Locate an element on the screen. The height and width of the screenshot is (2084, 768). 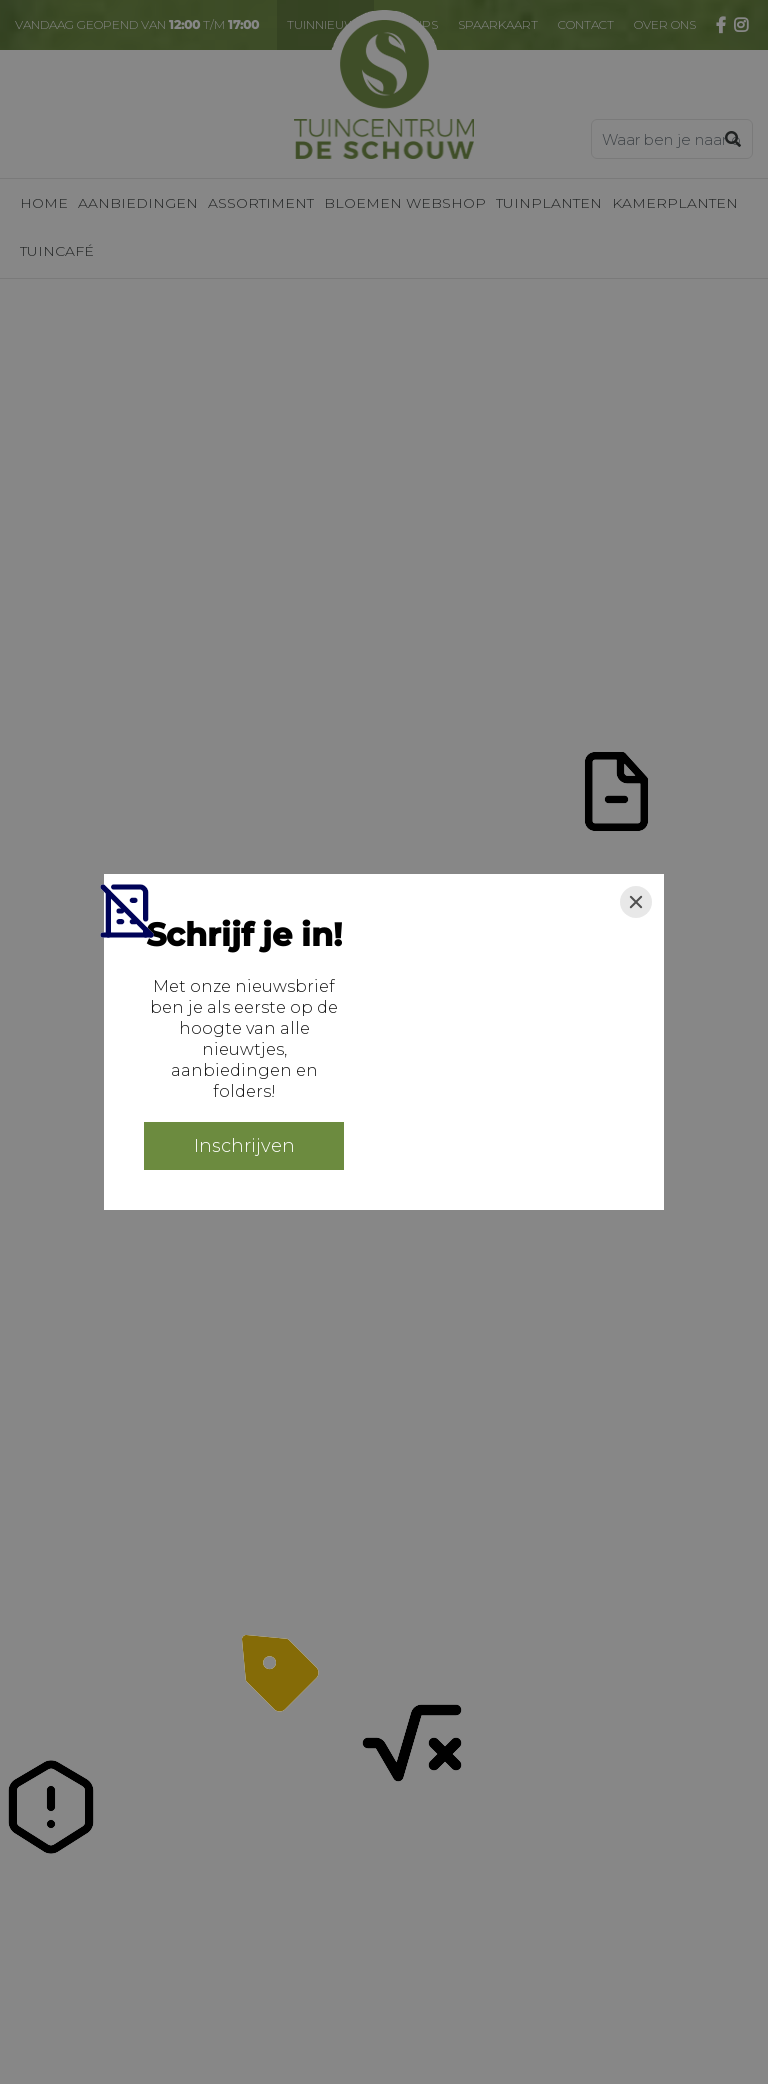
view tags or labels is located at coordinates (276, 1669).